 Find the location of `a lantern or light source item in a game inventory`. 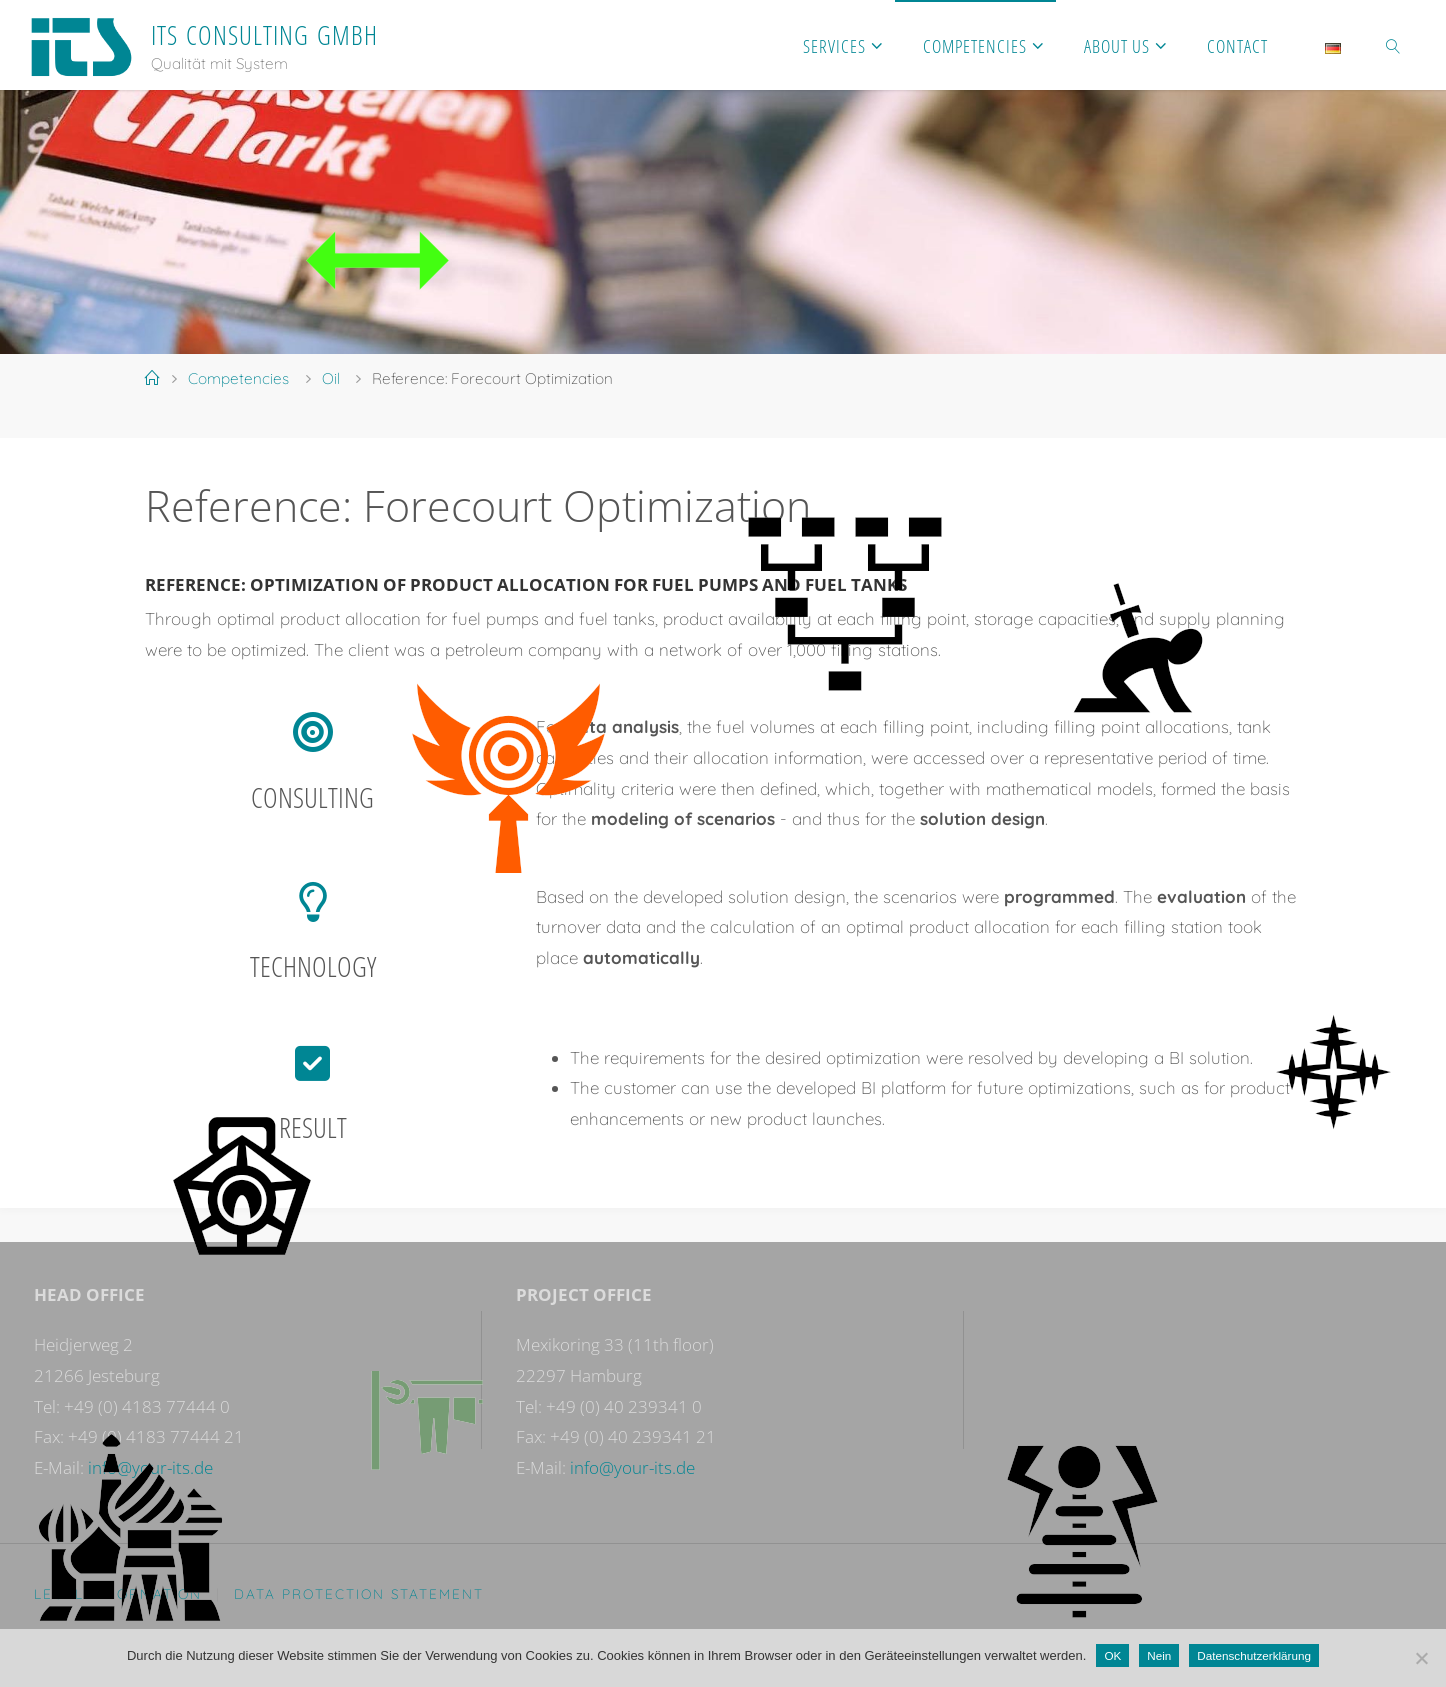

a lantern or light source item in a game inventory is located at coordinates (242, 1186).